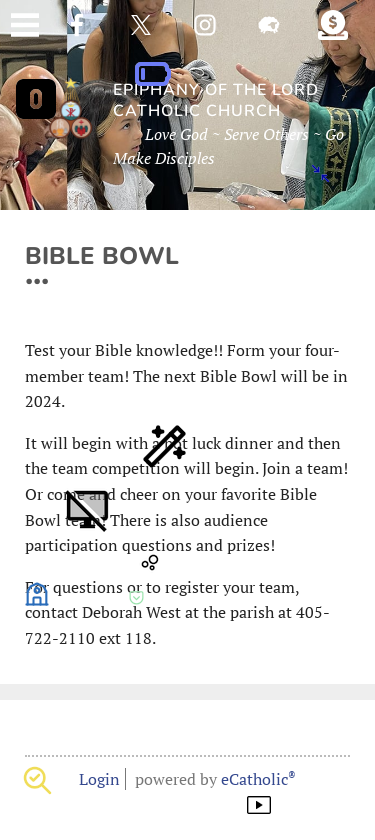 The image size is (375, 840). I want to click on save to pocket, so click(136, 597).